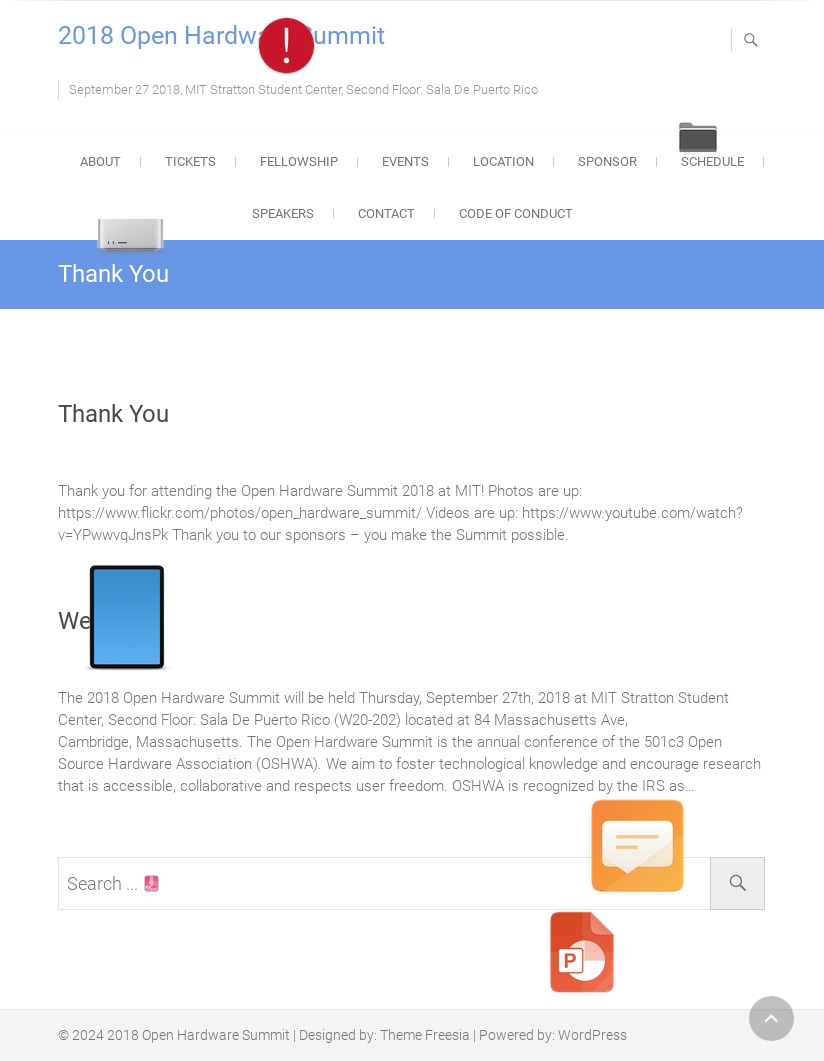 Image resolution: width=824 pixels, height=1061 pixels. Describe the element at coordinates (130, 233) in the screenshot. I see `mac studio desktop computer` at that location.